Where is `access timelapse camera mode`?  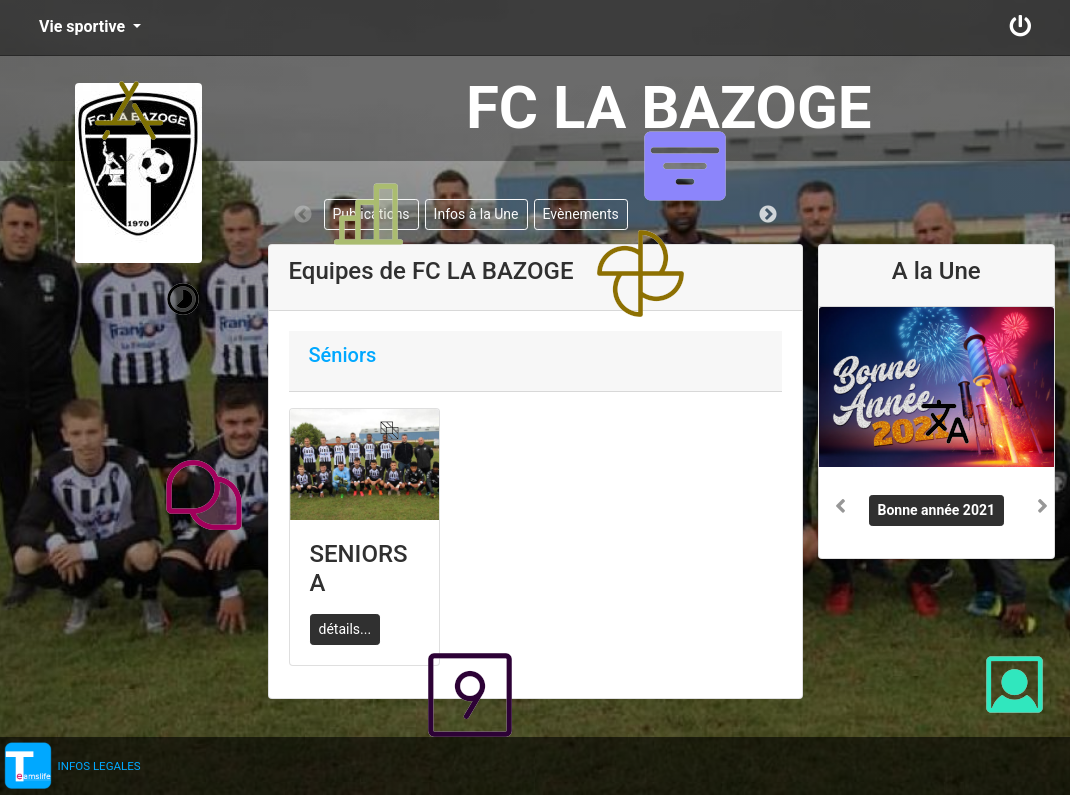
access timelapse camera mode is located at coordinates (183, 299).